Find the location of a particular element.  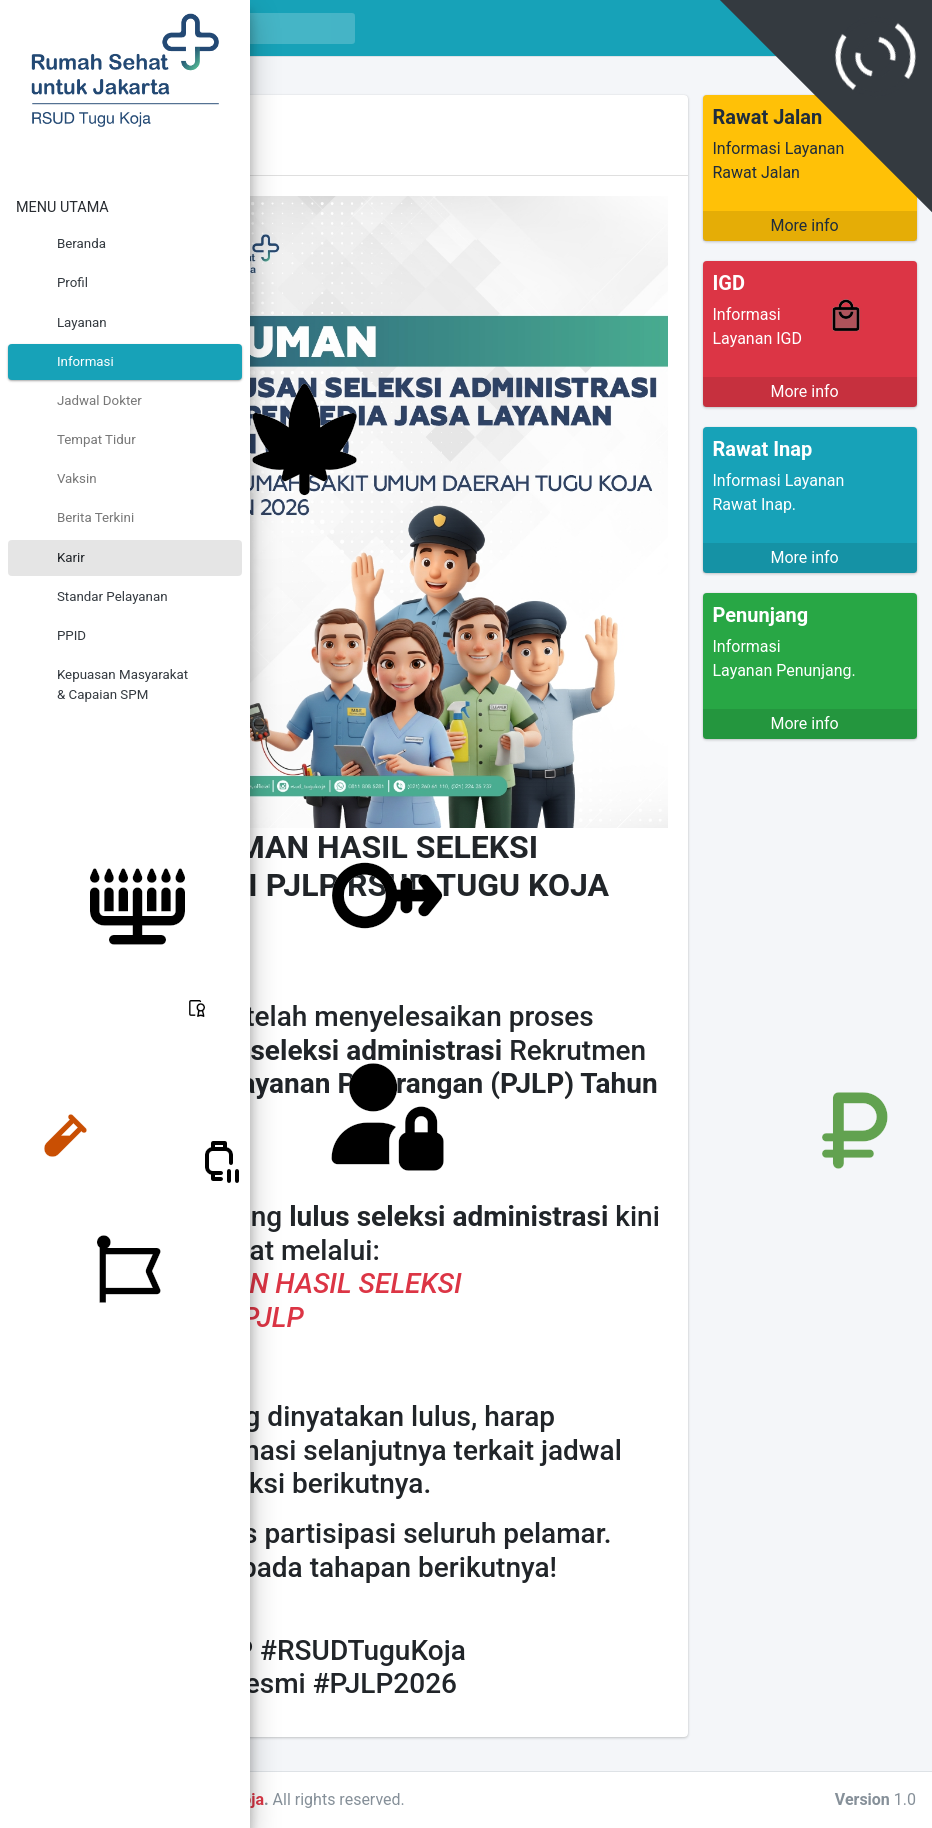

pause activity tracking on smartwatch is located at coordinates (219, 1161).